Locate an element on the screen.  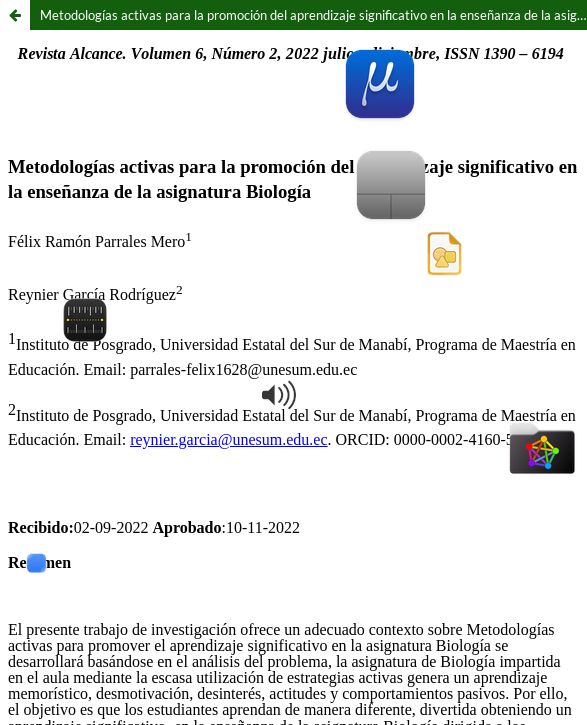
open the measure app to check dimensions is located at coordinates (85, 320).